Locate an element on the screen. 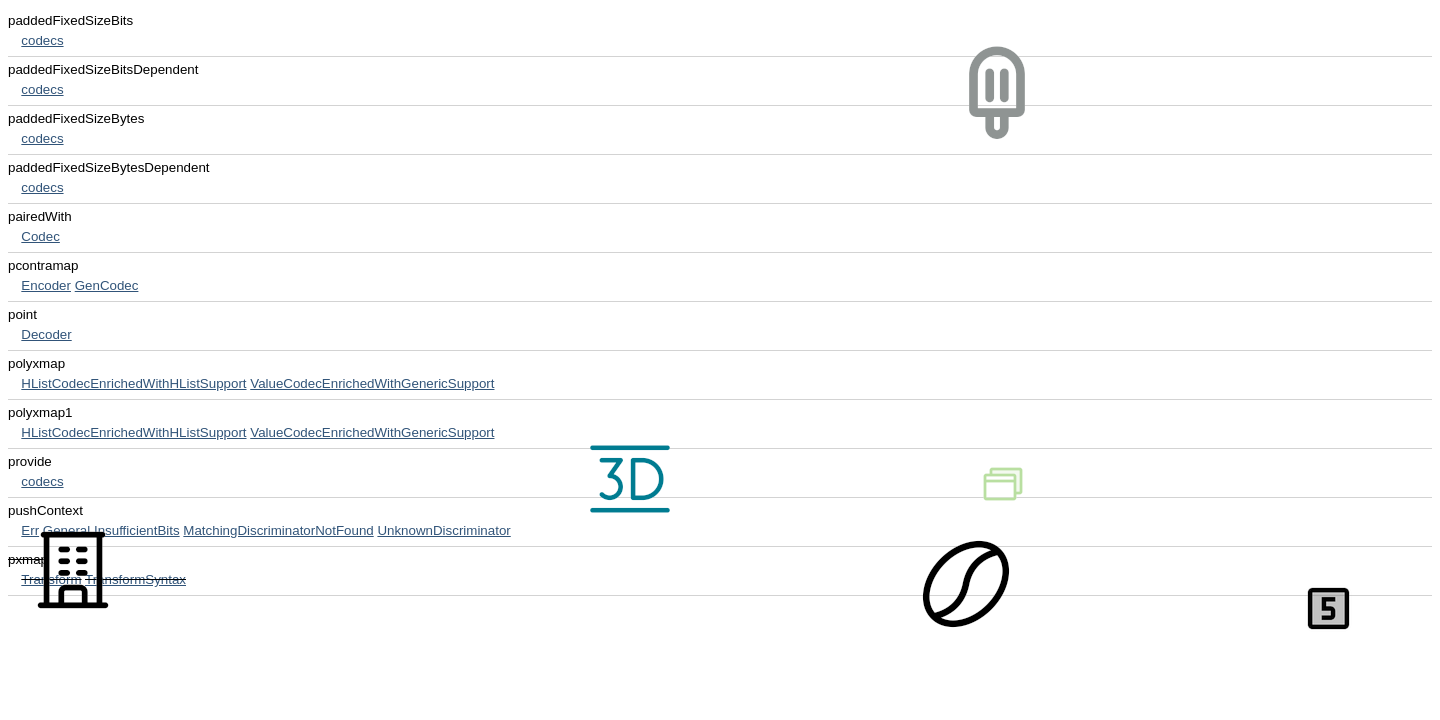 This screenshot has height=720, width=1440. browse coffee shops or cafés nearby is located at coordinates (966, 584).